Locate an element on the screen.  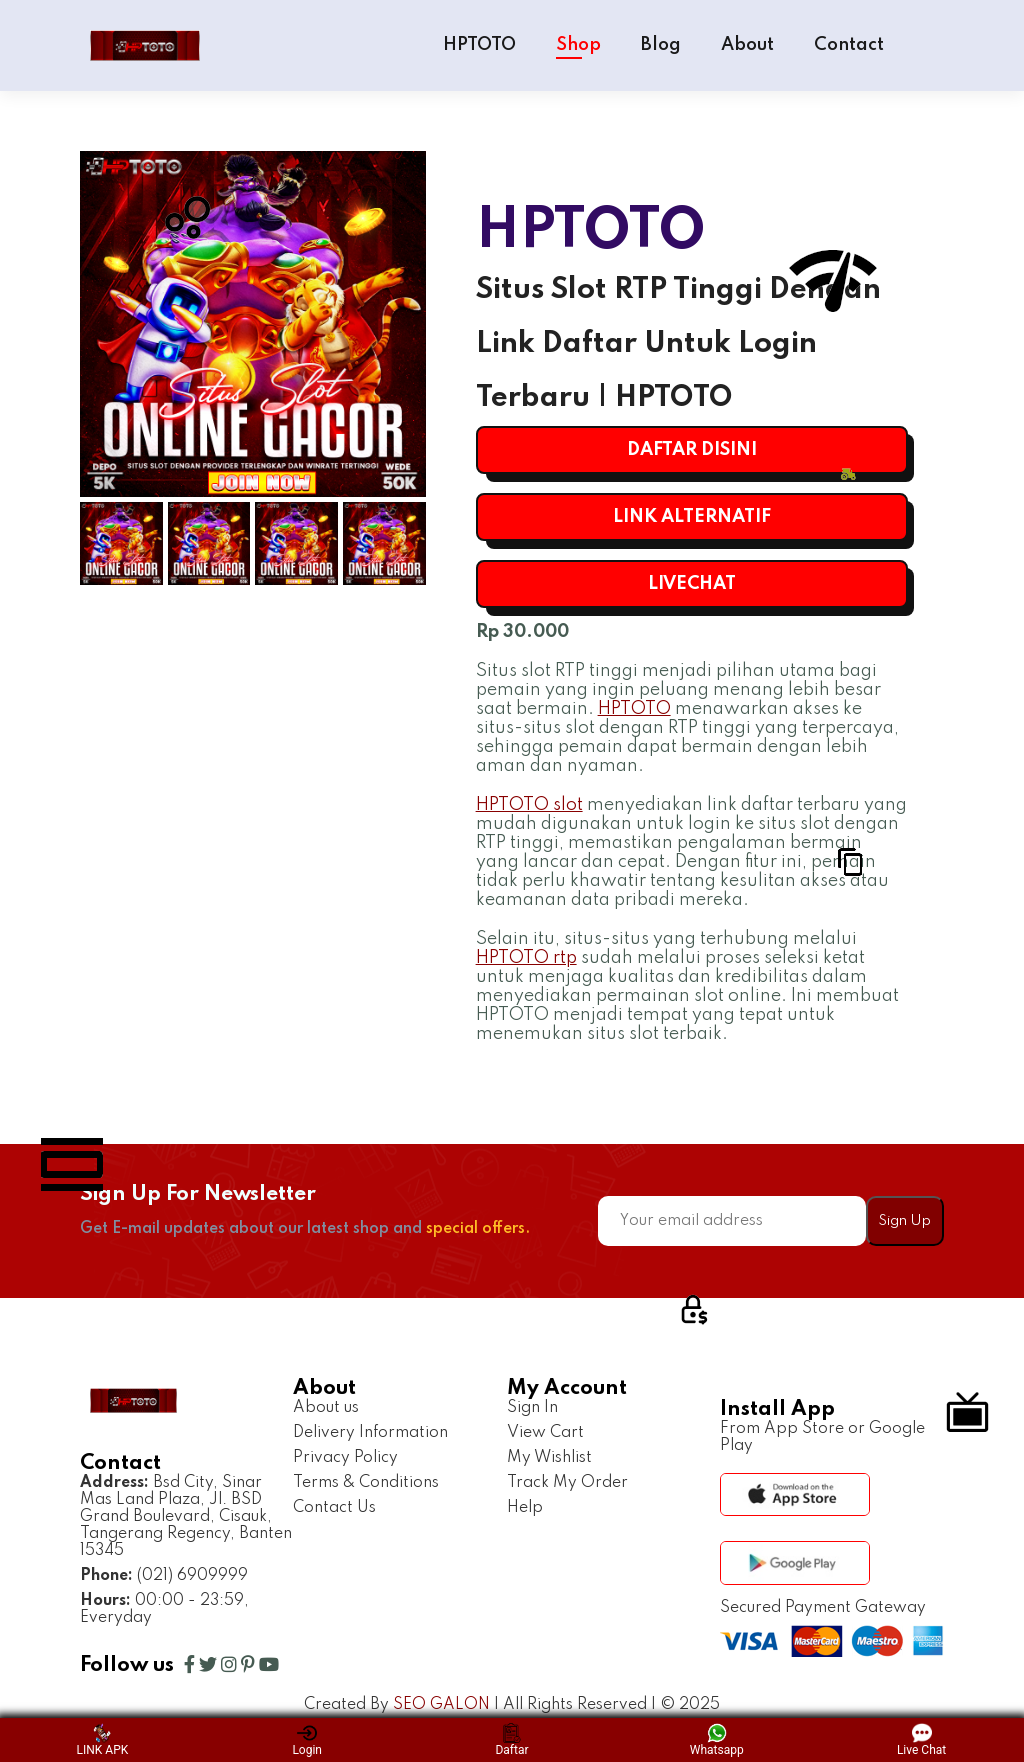
watch TV or video content is located at coordinates (967, 1414).